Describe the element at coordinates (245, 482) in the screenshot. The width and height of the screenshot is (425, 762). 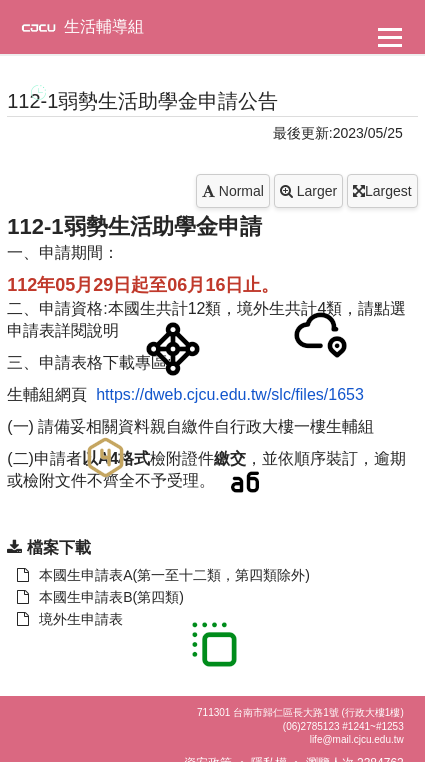
I see `switch to cyrillic keyboard layout` at that location.